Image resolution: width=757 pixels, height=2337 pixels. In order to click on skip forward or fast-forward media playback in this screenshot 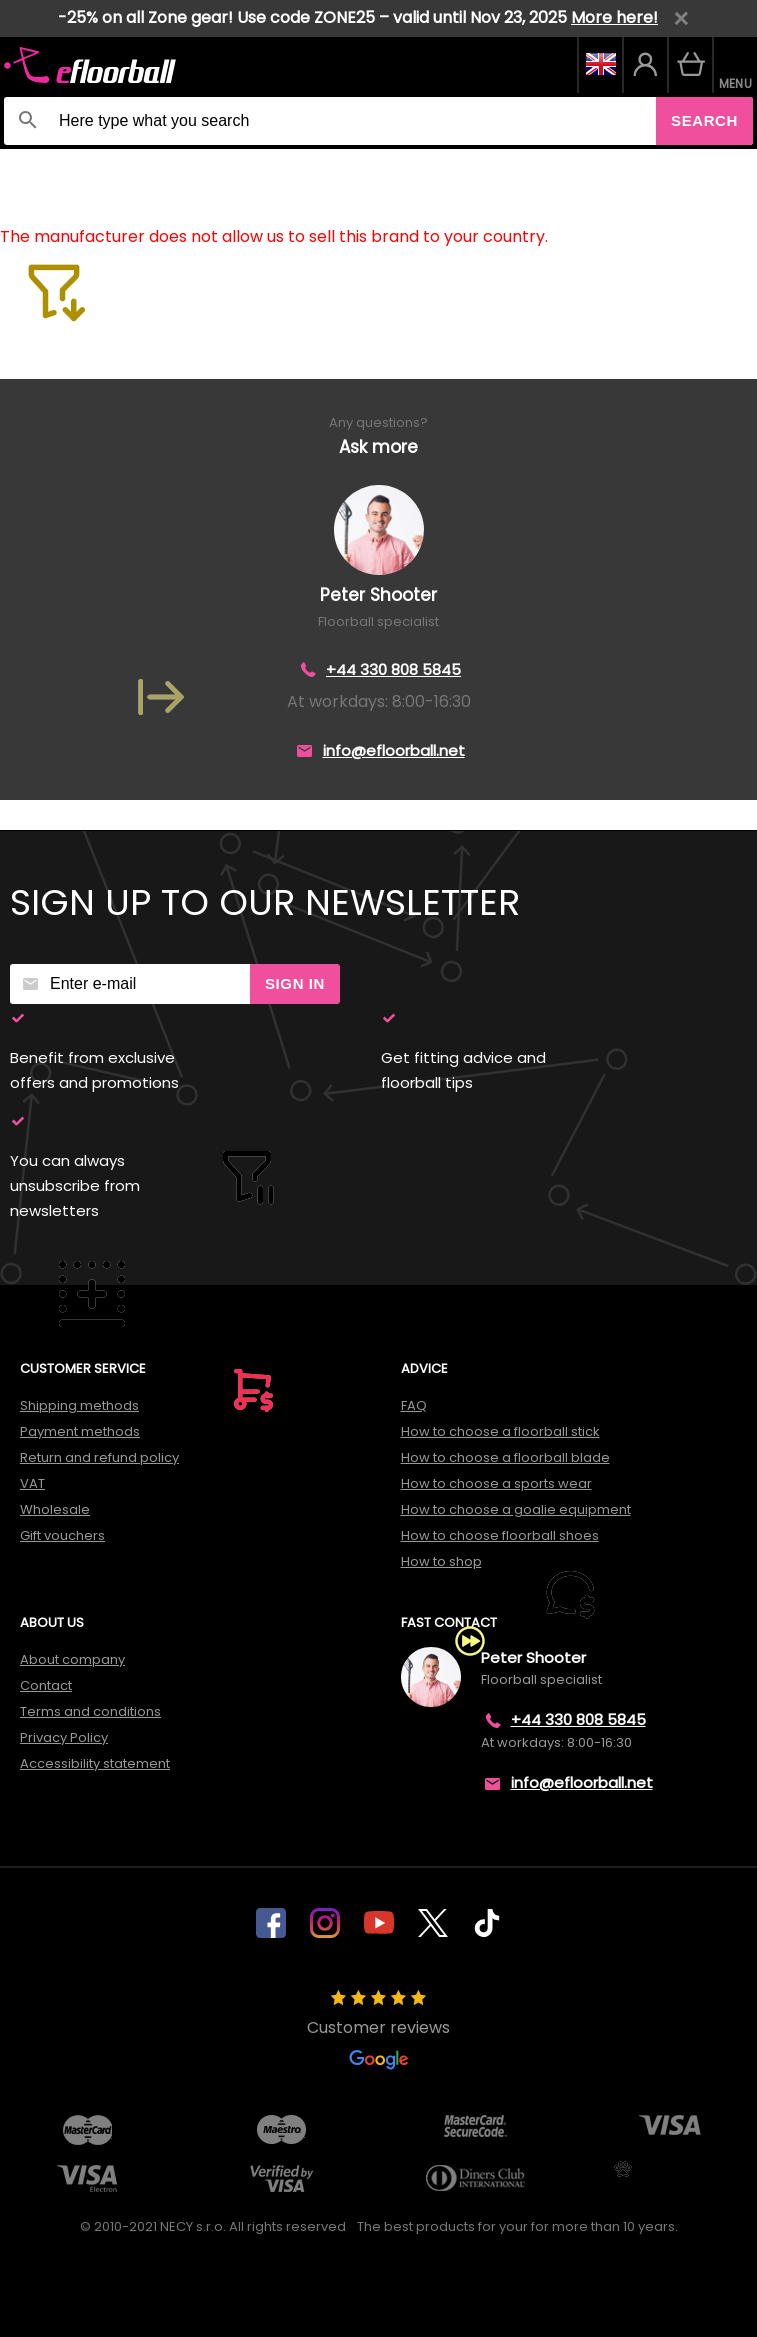, I will do `click(470, 1641)`.